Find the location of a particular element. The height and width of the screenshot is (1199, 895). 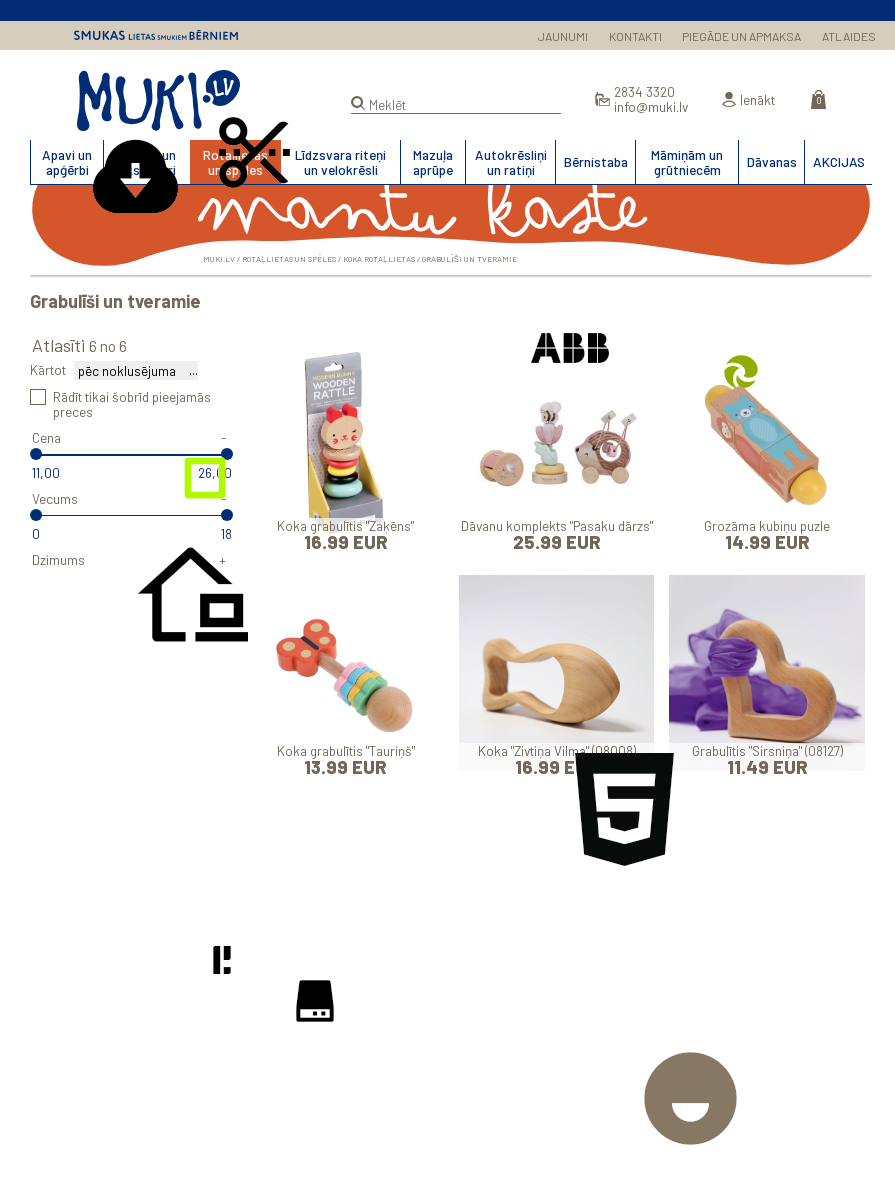

download file from cloud storage is located at coordinates (135, 178).